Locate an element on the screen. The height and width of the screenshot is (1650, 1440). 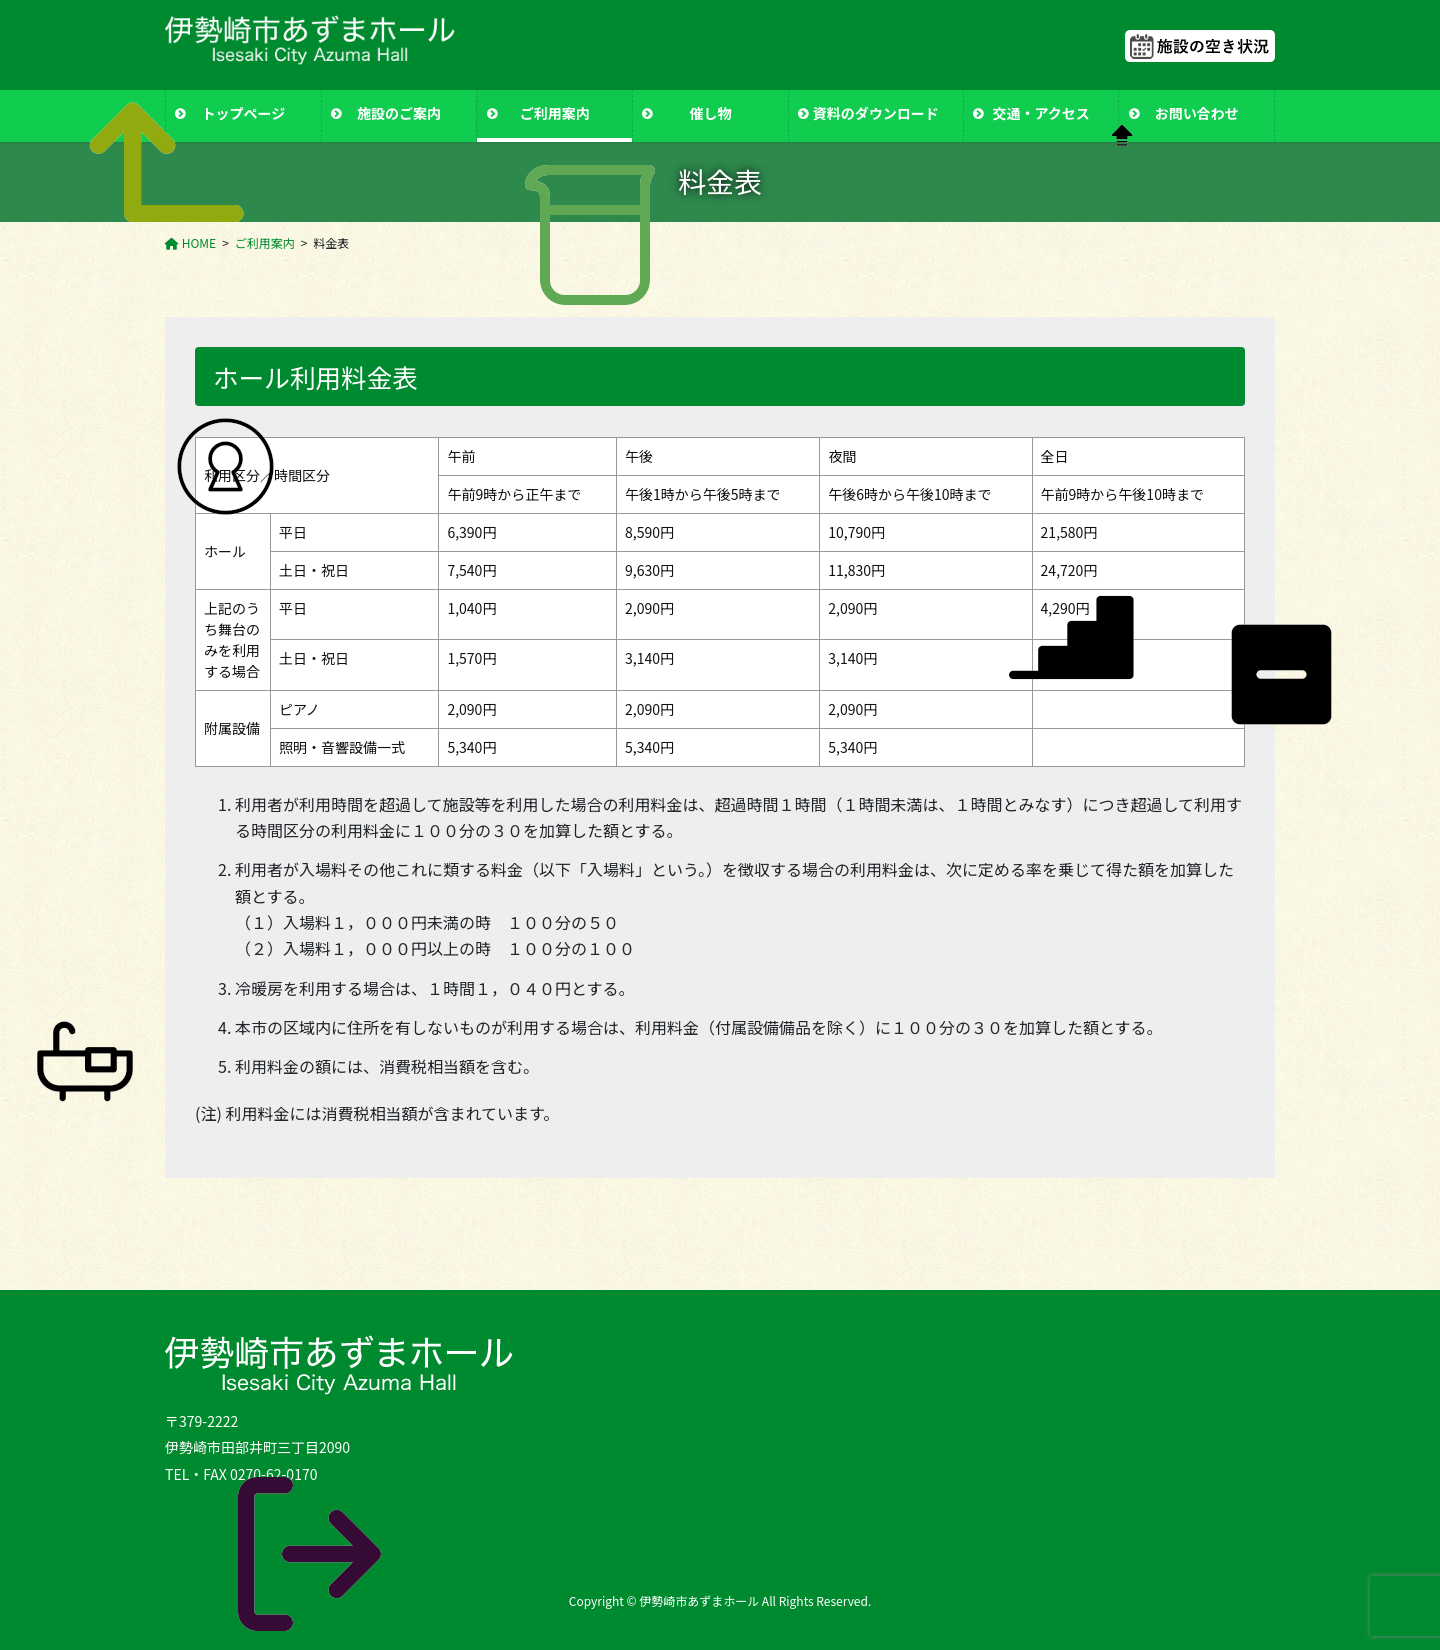
access security or privacy settings is located at coordinates (225, 466).